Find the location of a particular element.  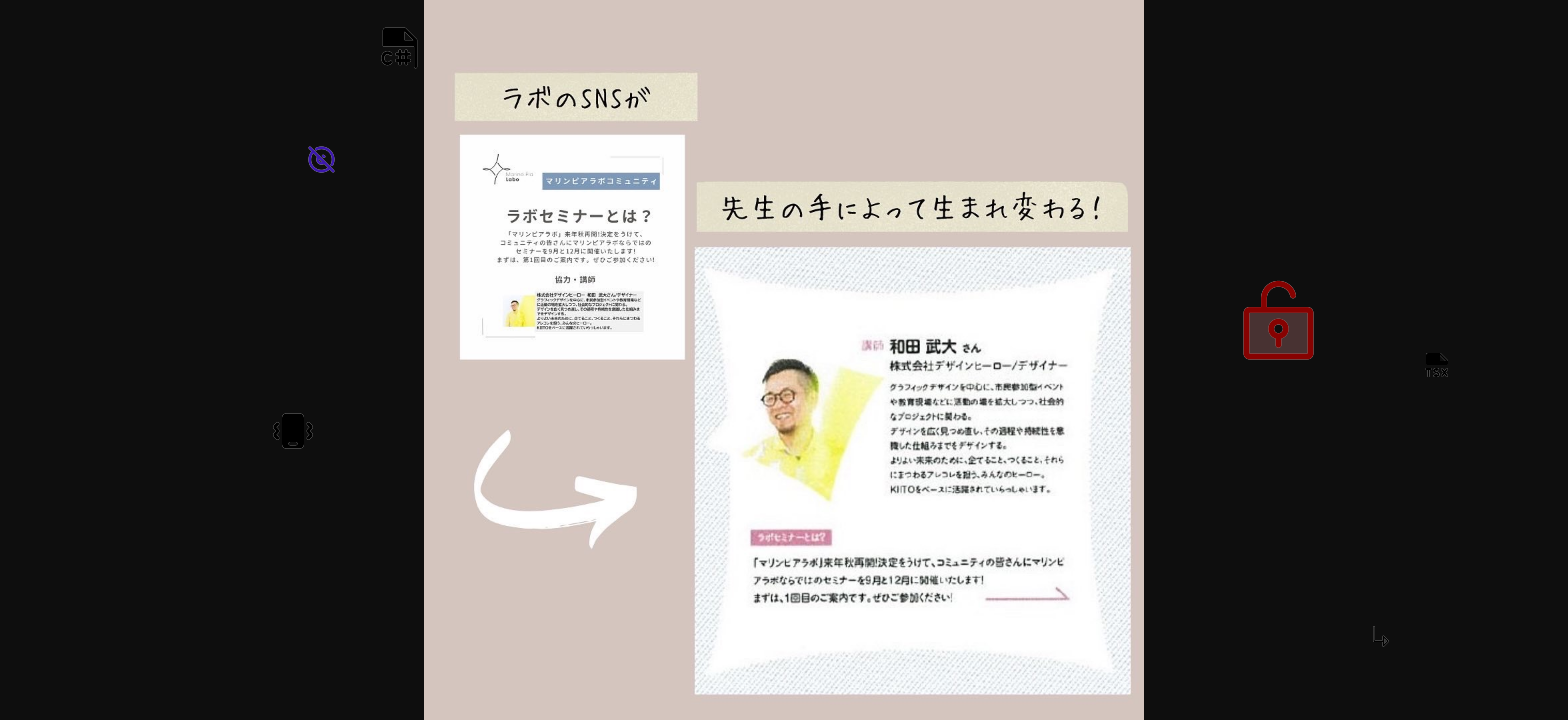

open a TypeScript JSX file is located at coordinates (1437, 366).